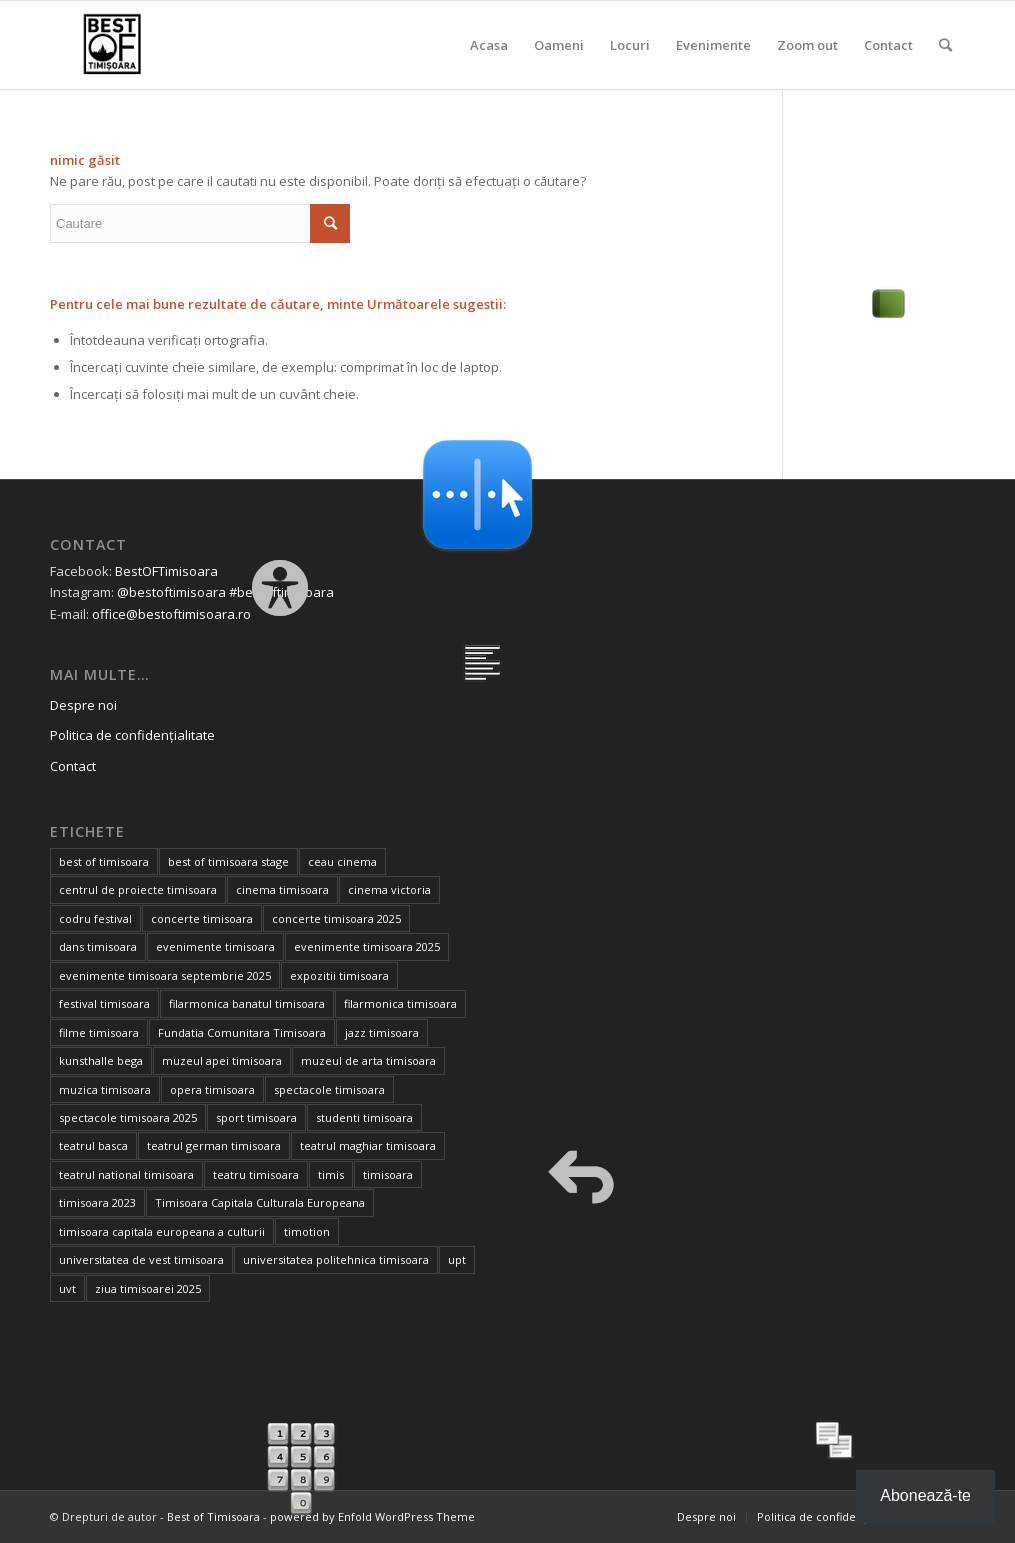  What do you see at coordinates (482, 662) in the screenshot?
I see `align text to the left margin` at bounding box center [482, 662].